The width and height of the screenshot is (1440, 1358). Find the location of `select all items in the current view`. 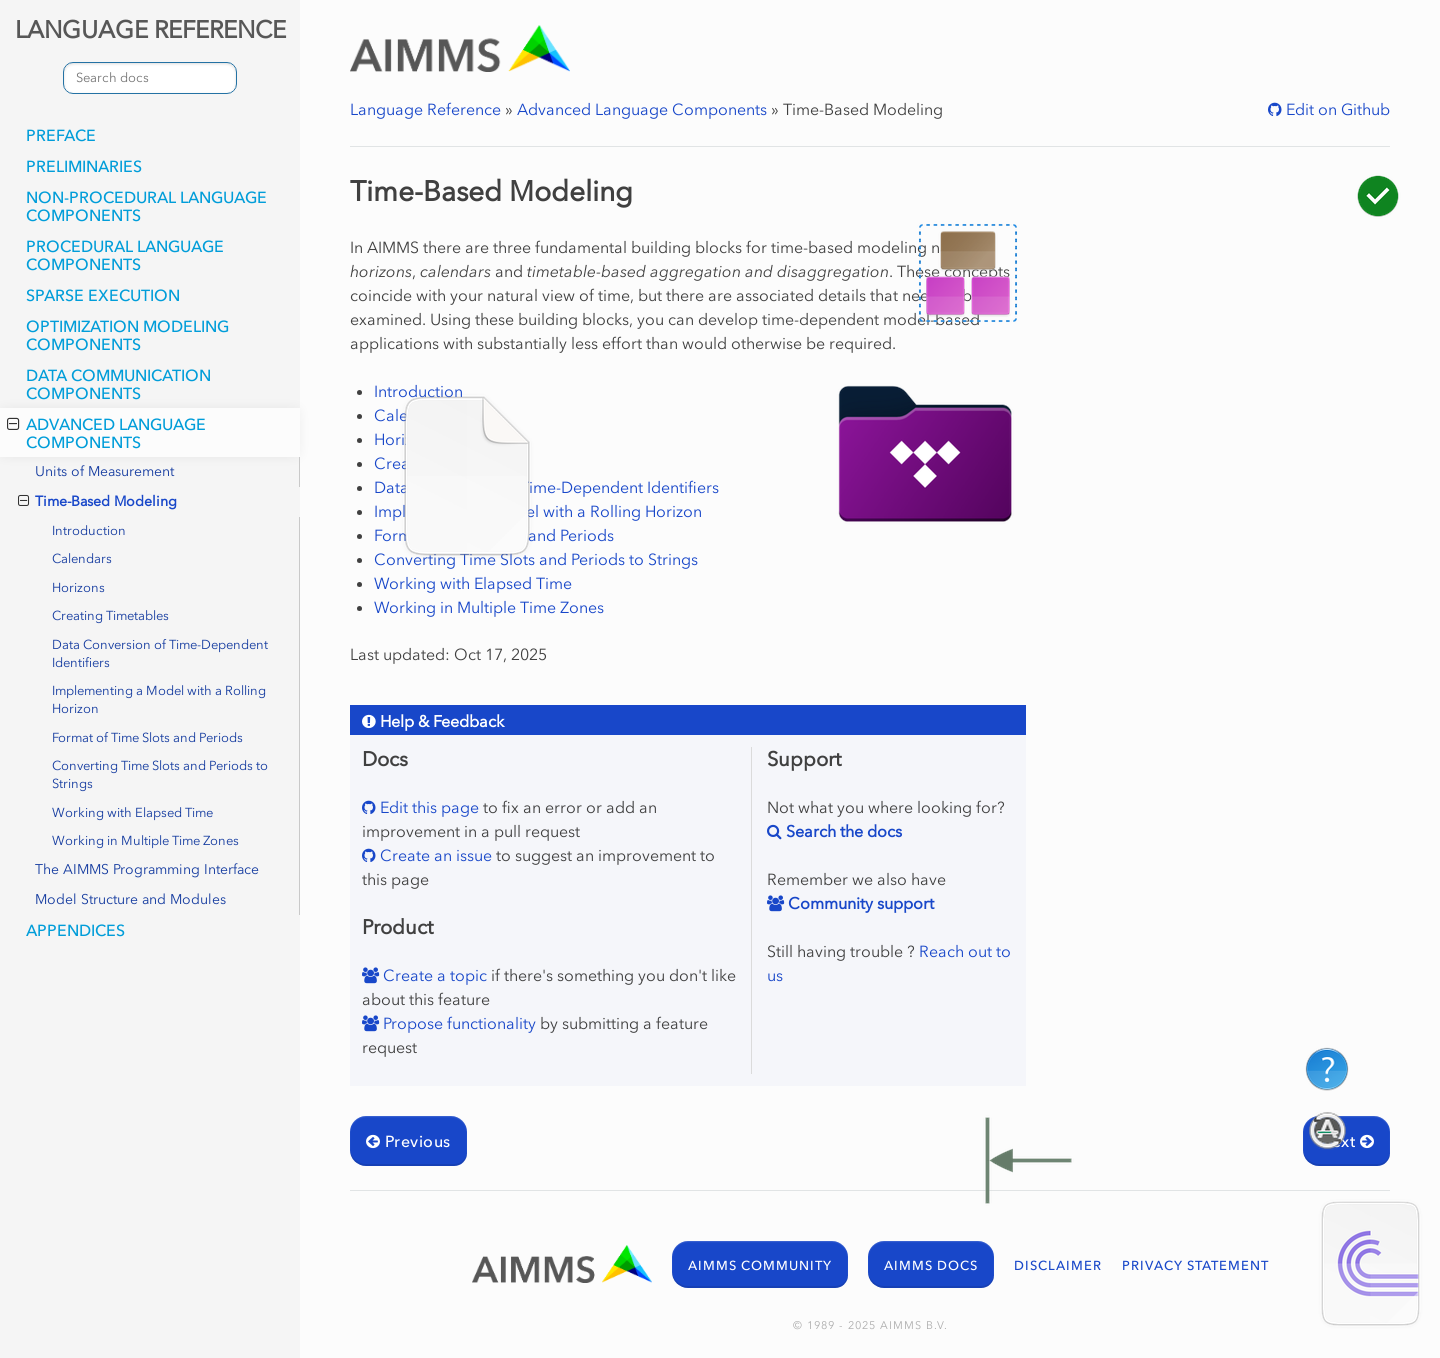

select all items in the current view is located at coordinates (968, 273).